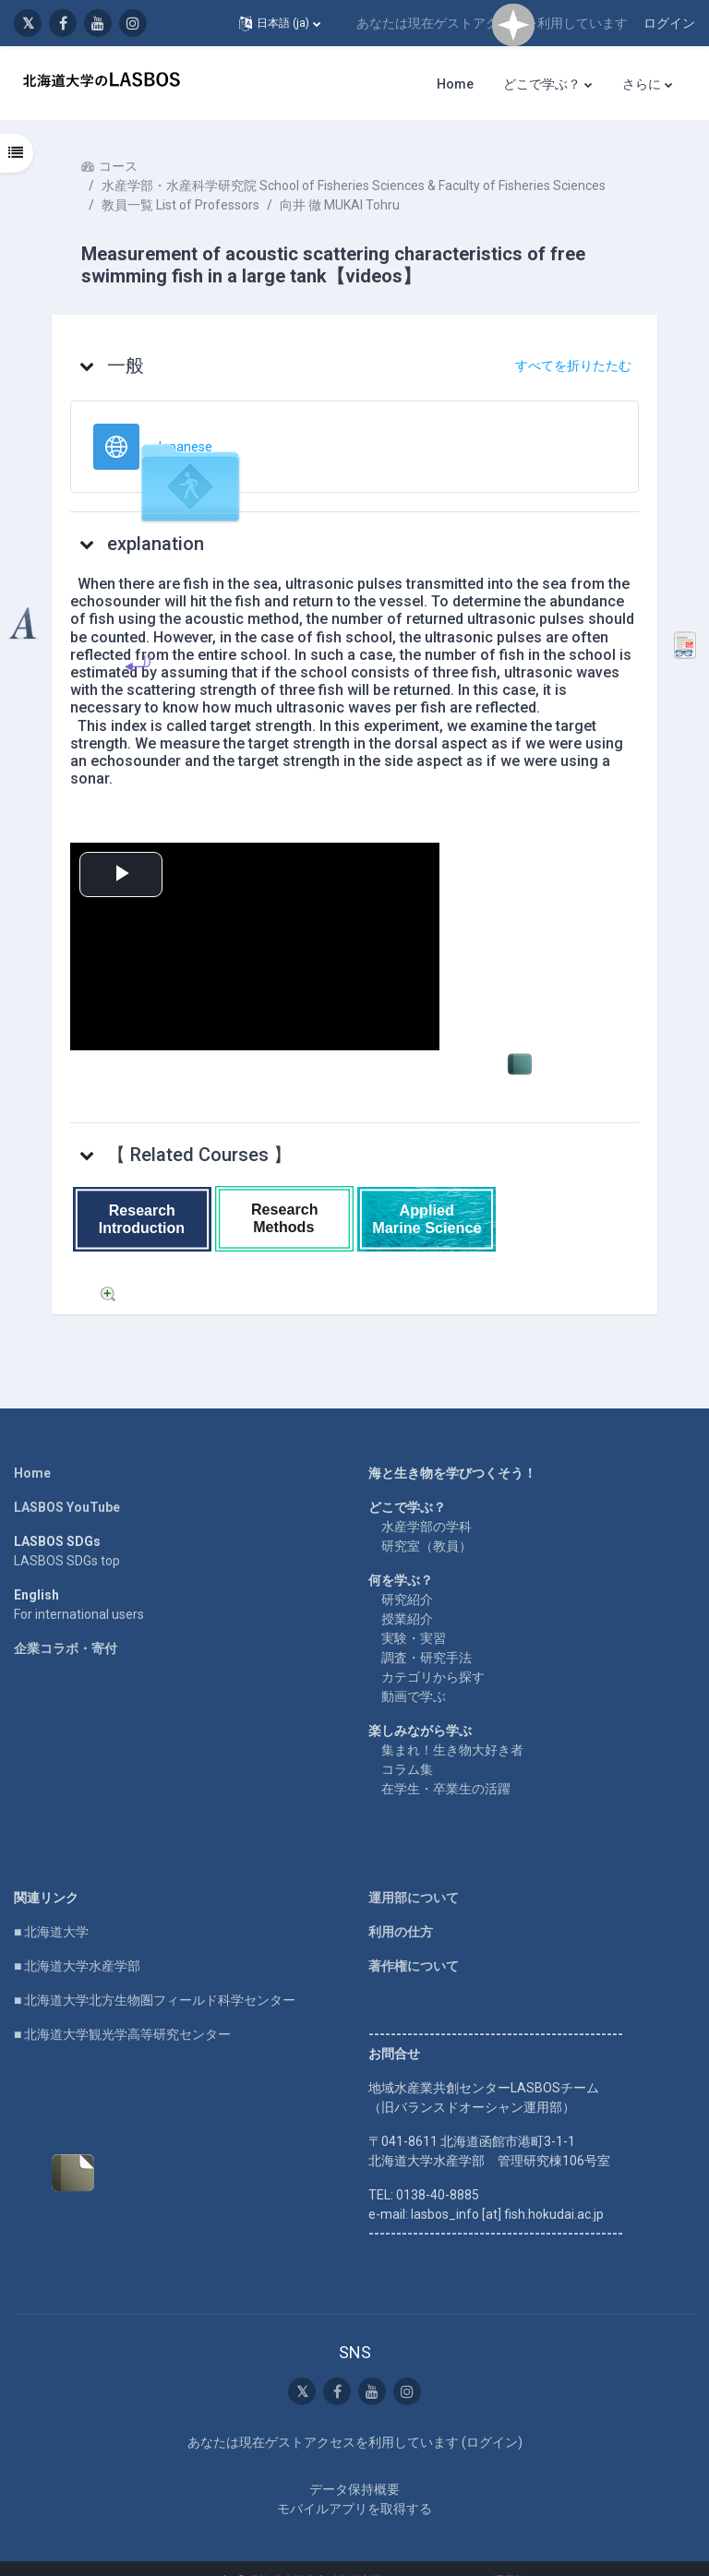 This screenshot has width=709, height=2576. I want to click on open evince document viewer, so click(685, 645).